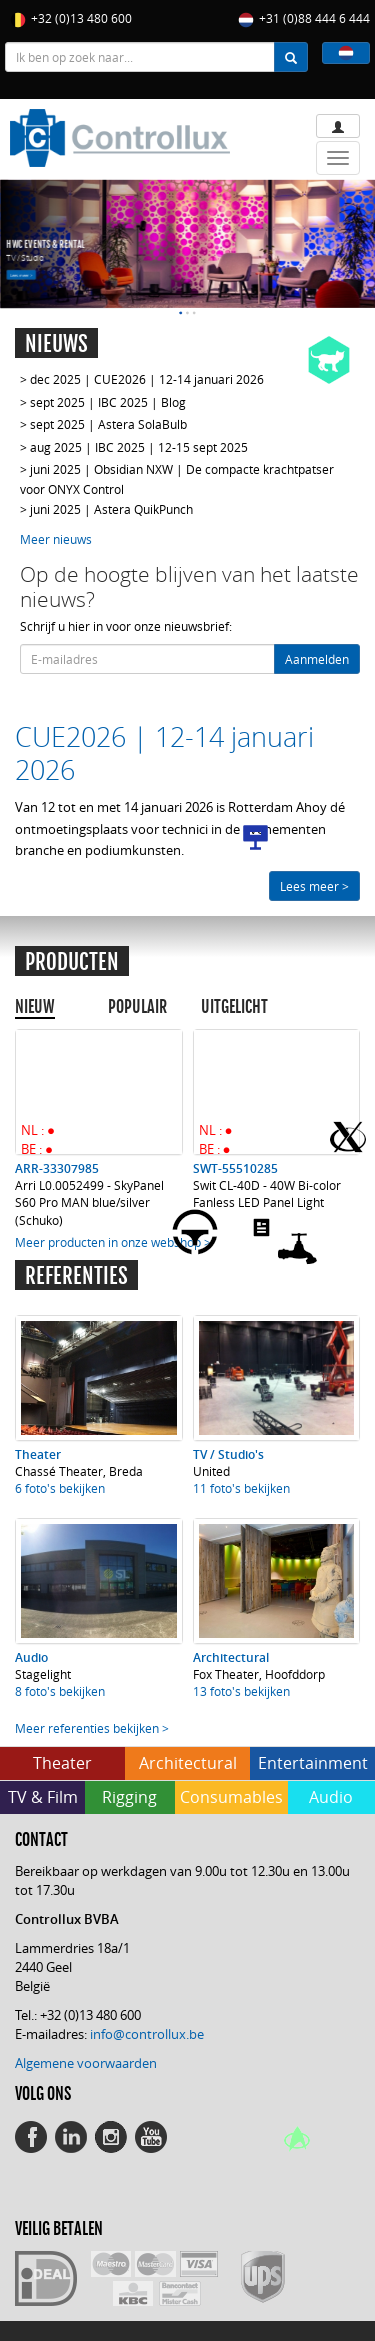 The image size is (375, 2341). I want to click on access driving or navigation mode, so click(195, 1232).